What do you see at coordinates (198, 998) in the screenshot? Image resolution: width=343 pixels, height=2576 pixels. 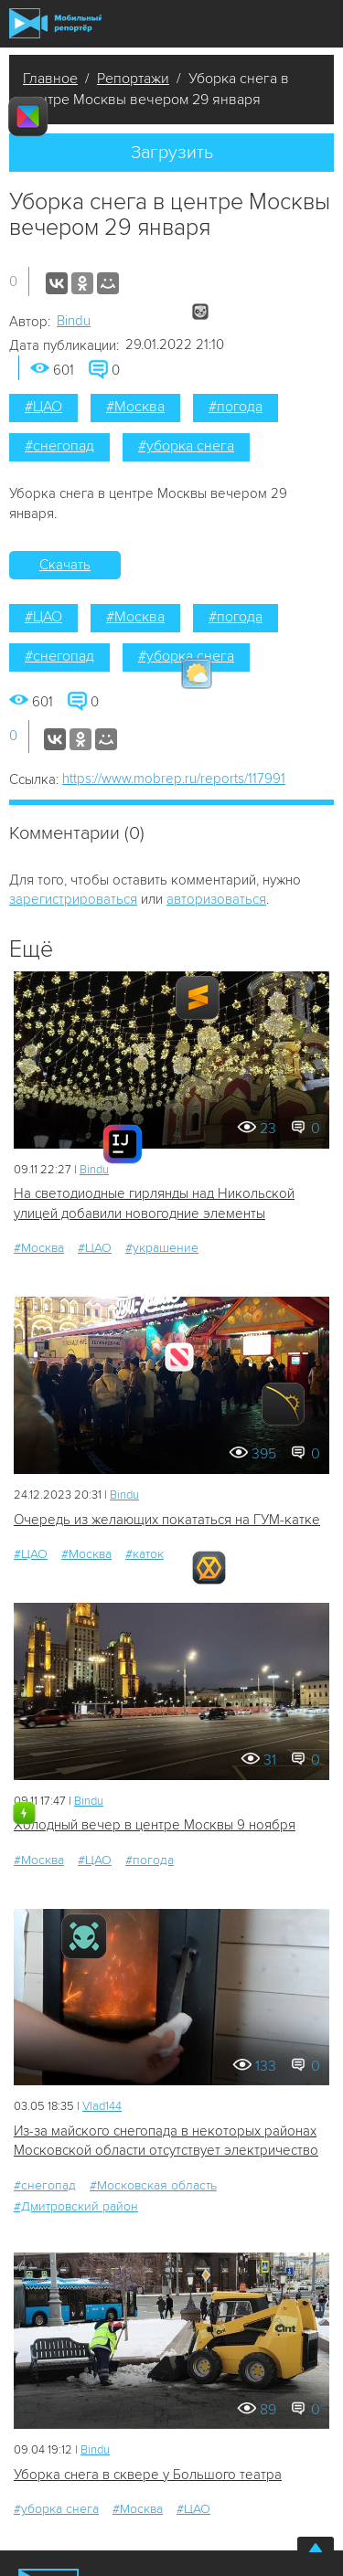 I see `open sublime text code editor` at bounding box center [198, 998].